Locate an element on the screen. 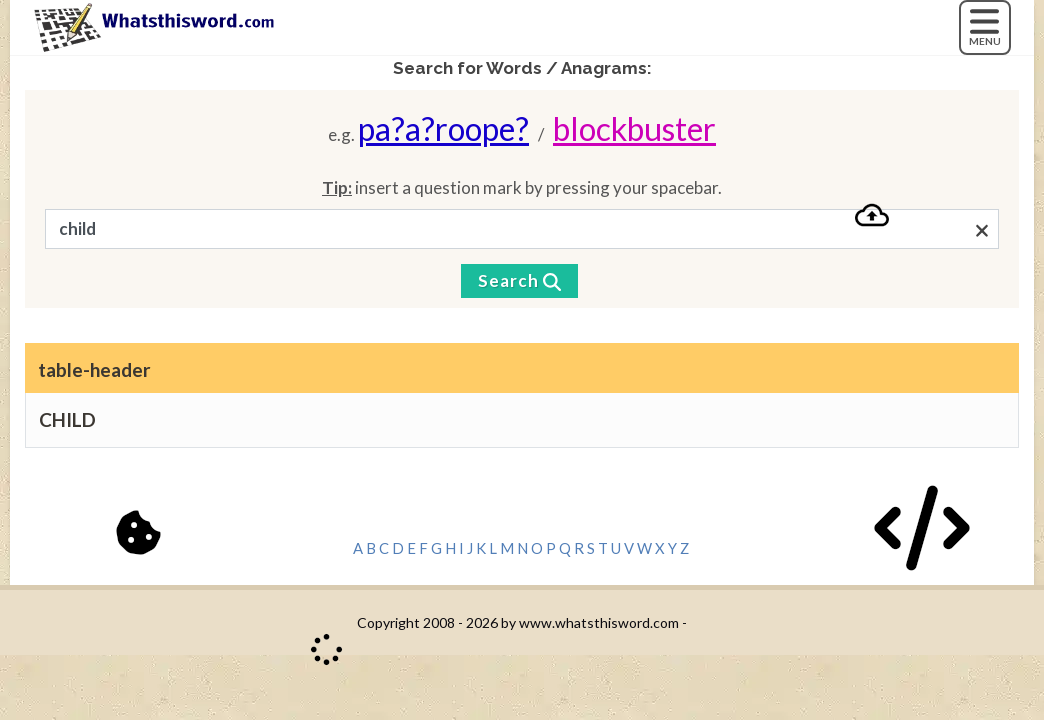 This screenshot has width=1044, height=720. indicates content is loading is located at coordinates (326, 649).